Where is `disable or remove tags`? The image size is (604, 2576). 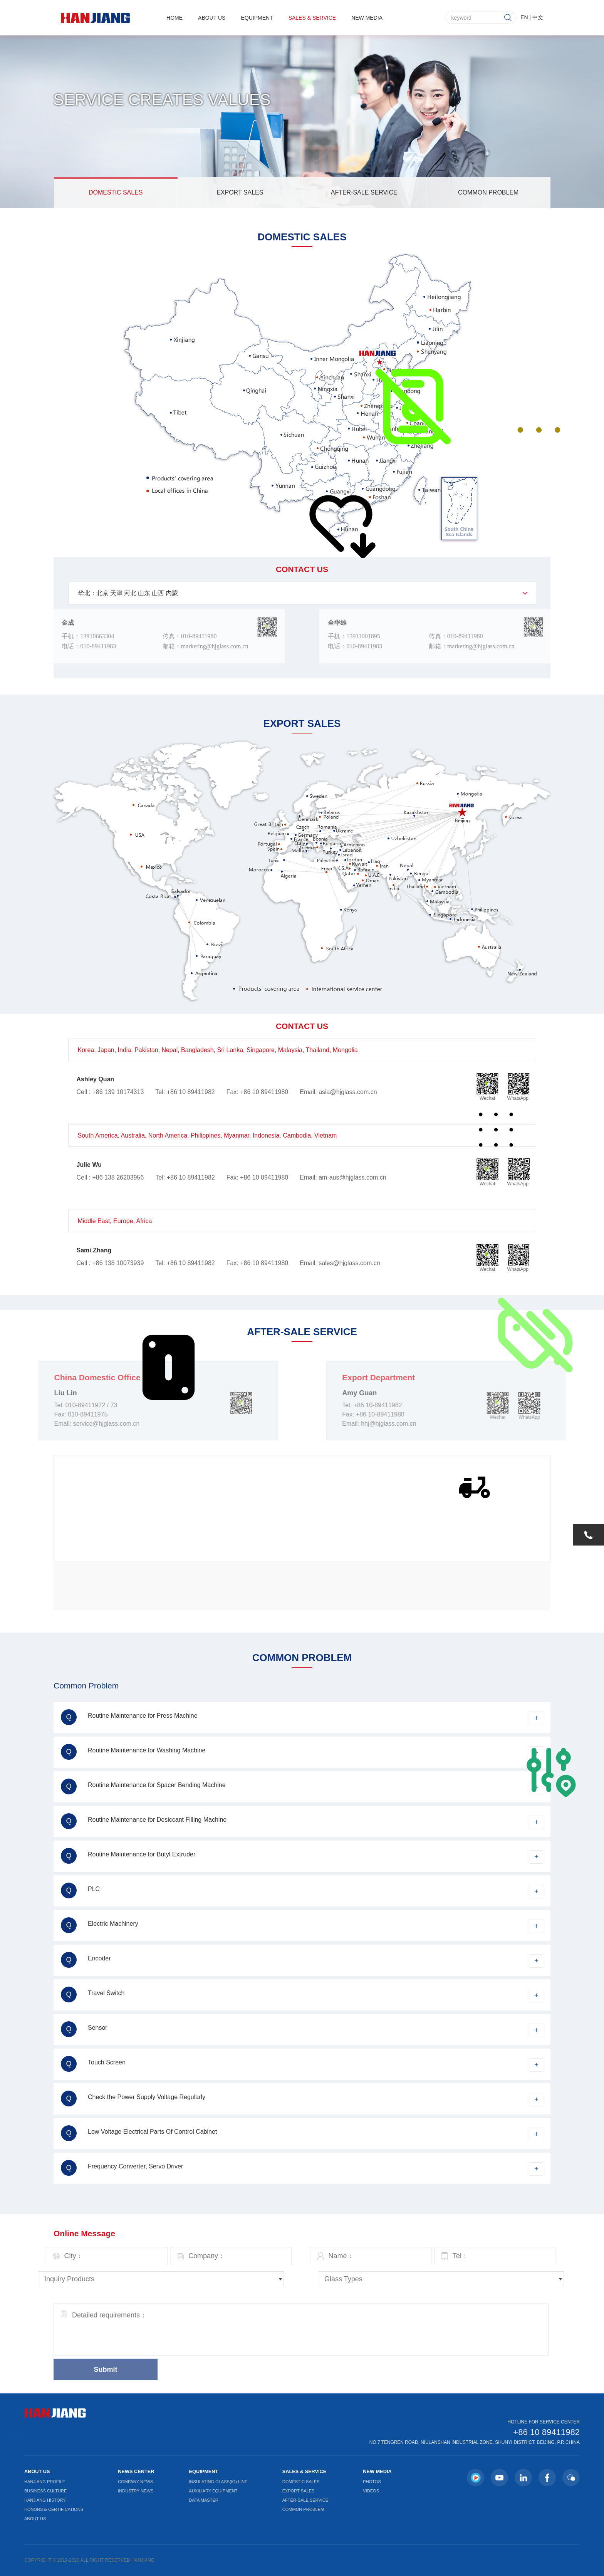 disable or remove tags is located at coordinates (535, 1335).